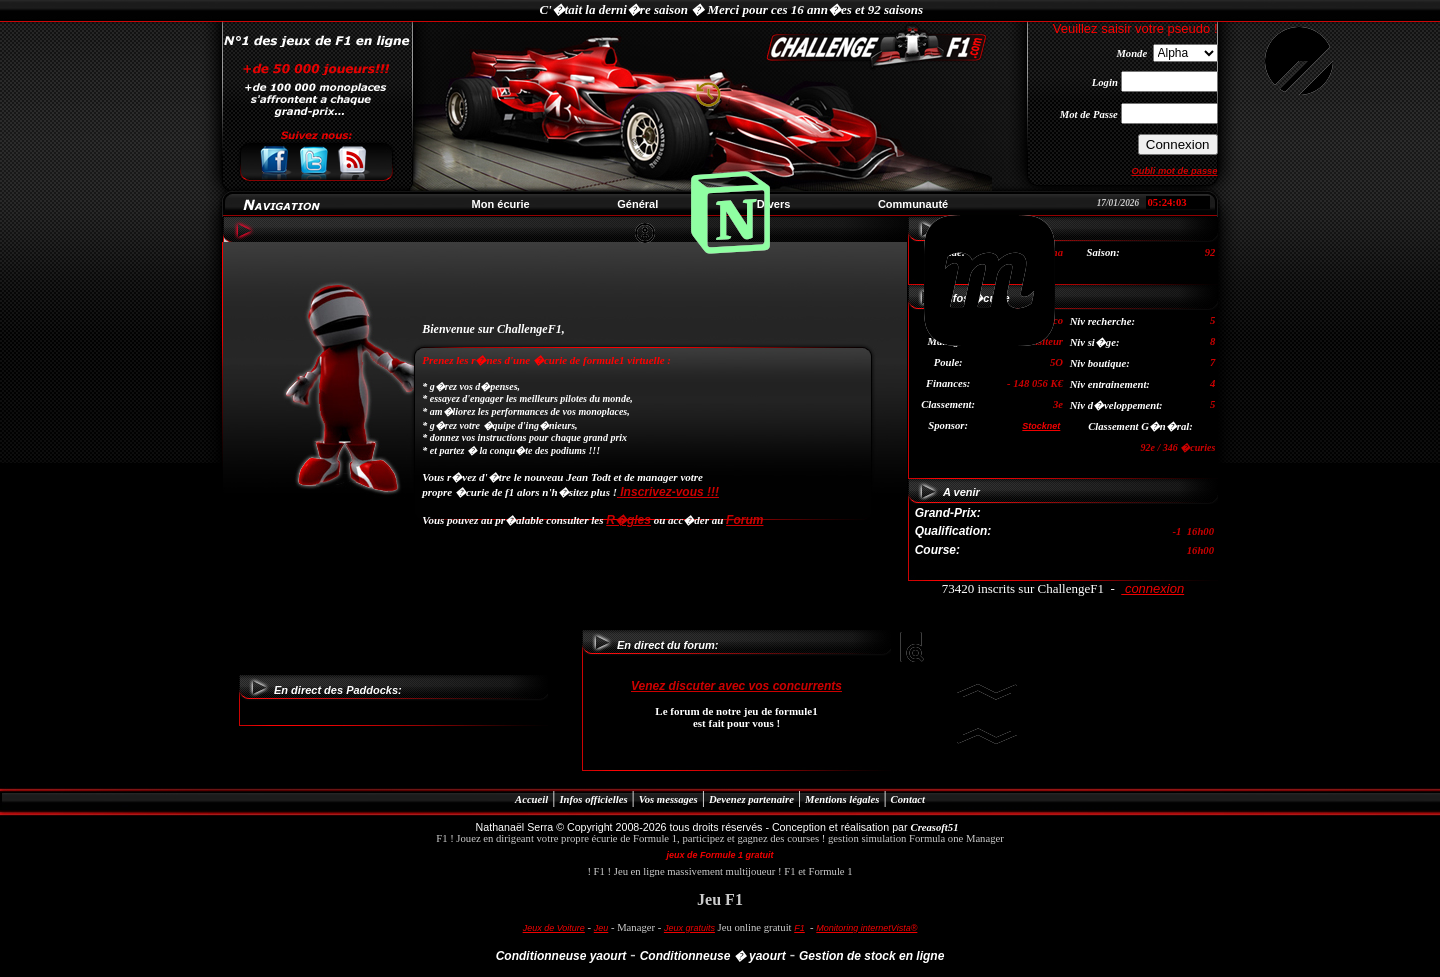 Image resolution: width=1440 pixels, height=977 pixels. I want to click on view map, so click(987, 714).